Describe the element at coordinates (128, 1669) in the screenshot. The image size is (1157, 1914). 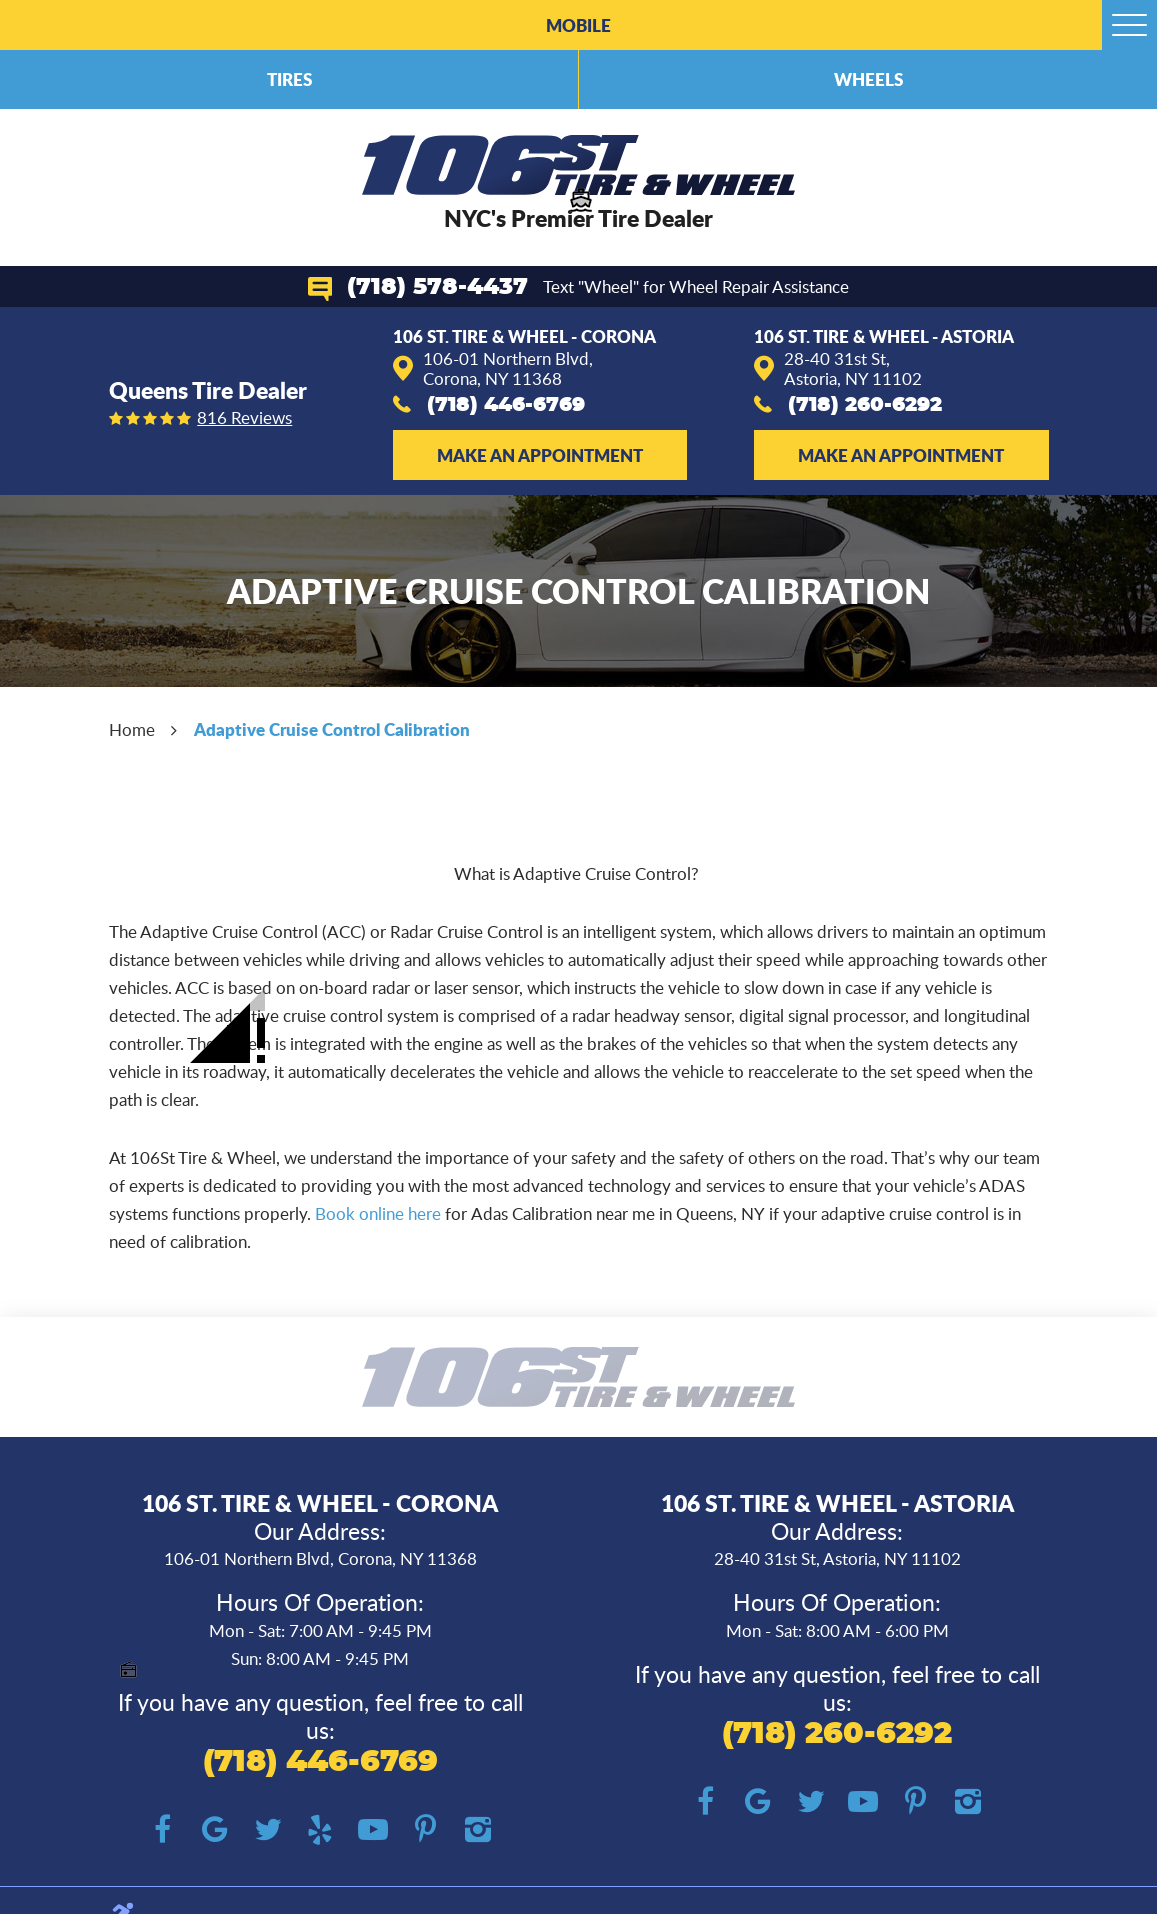
I see `access radio or audio streaming` at that location.